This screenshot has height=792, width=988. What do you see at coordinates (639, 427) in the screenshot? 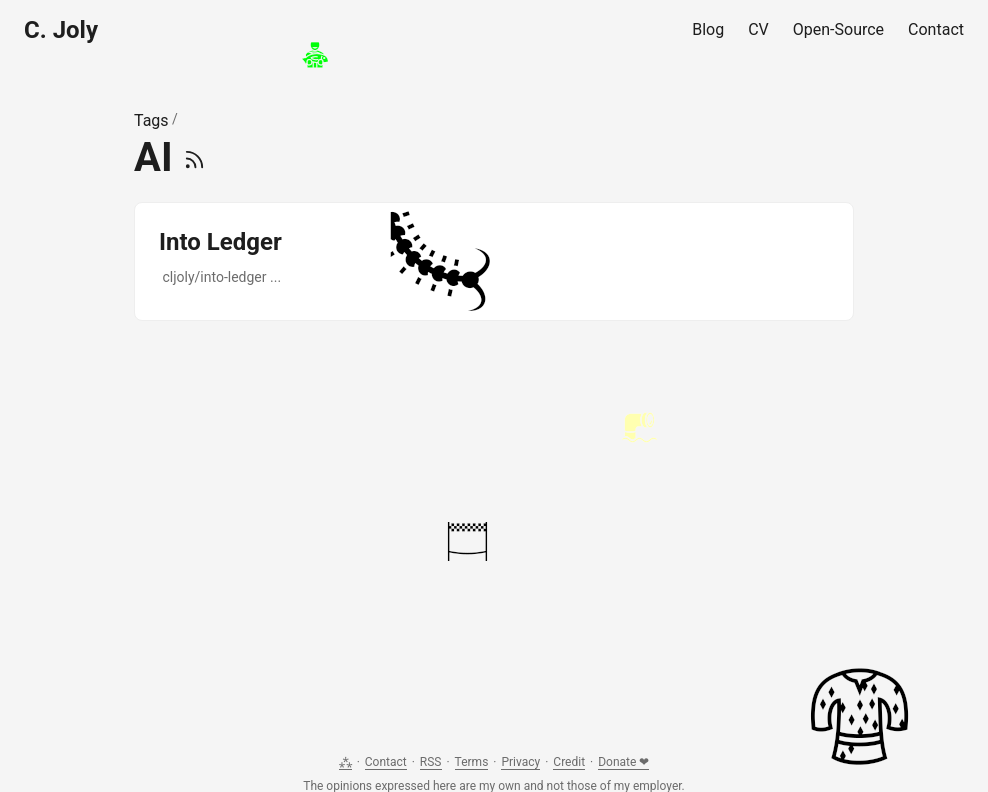
I see `view submarine or underwater game mode` at bounding box center [639, 427].